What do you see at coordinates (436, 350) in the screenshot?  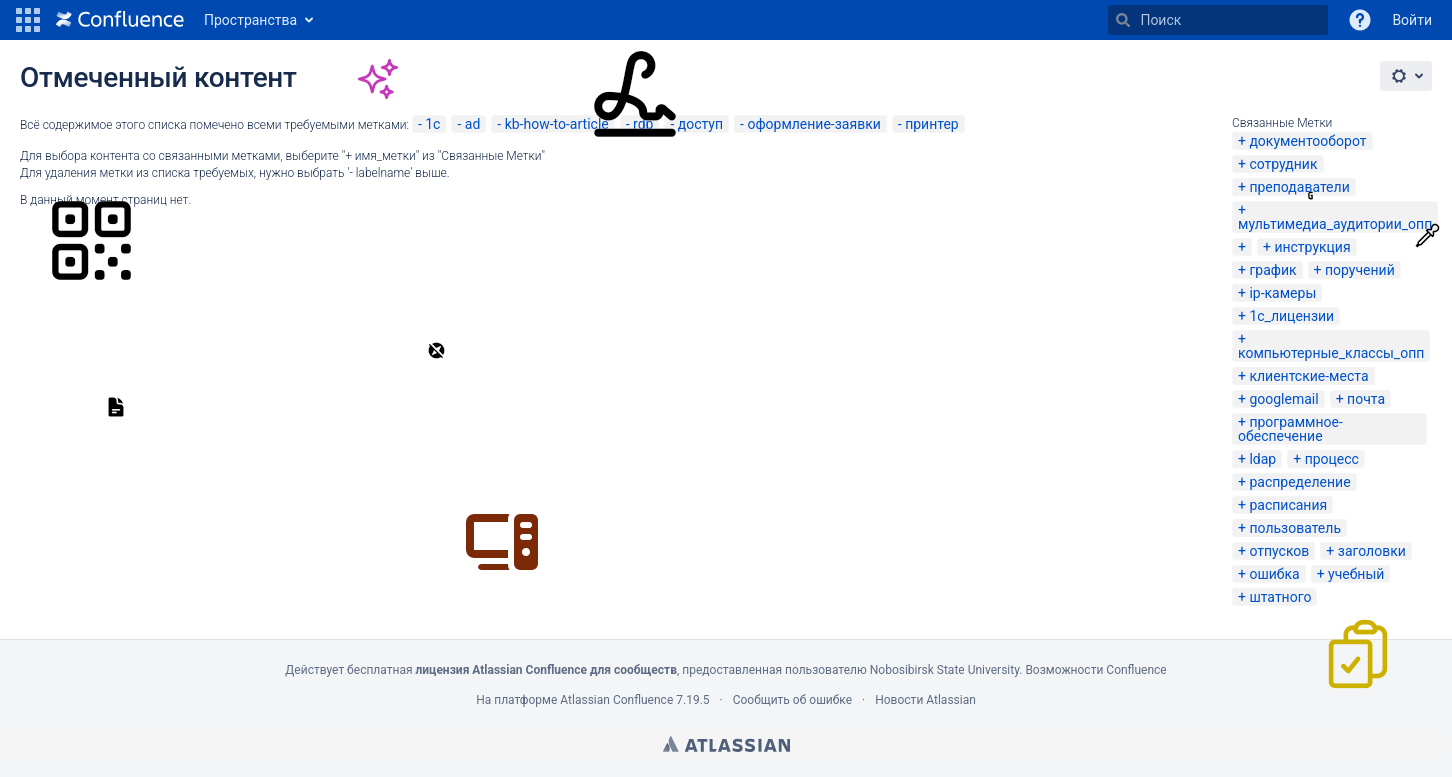 I see `disable compass or navigation features` at bounding box center [436, 350].